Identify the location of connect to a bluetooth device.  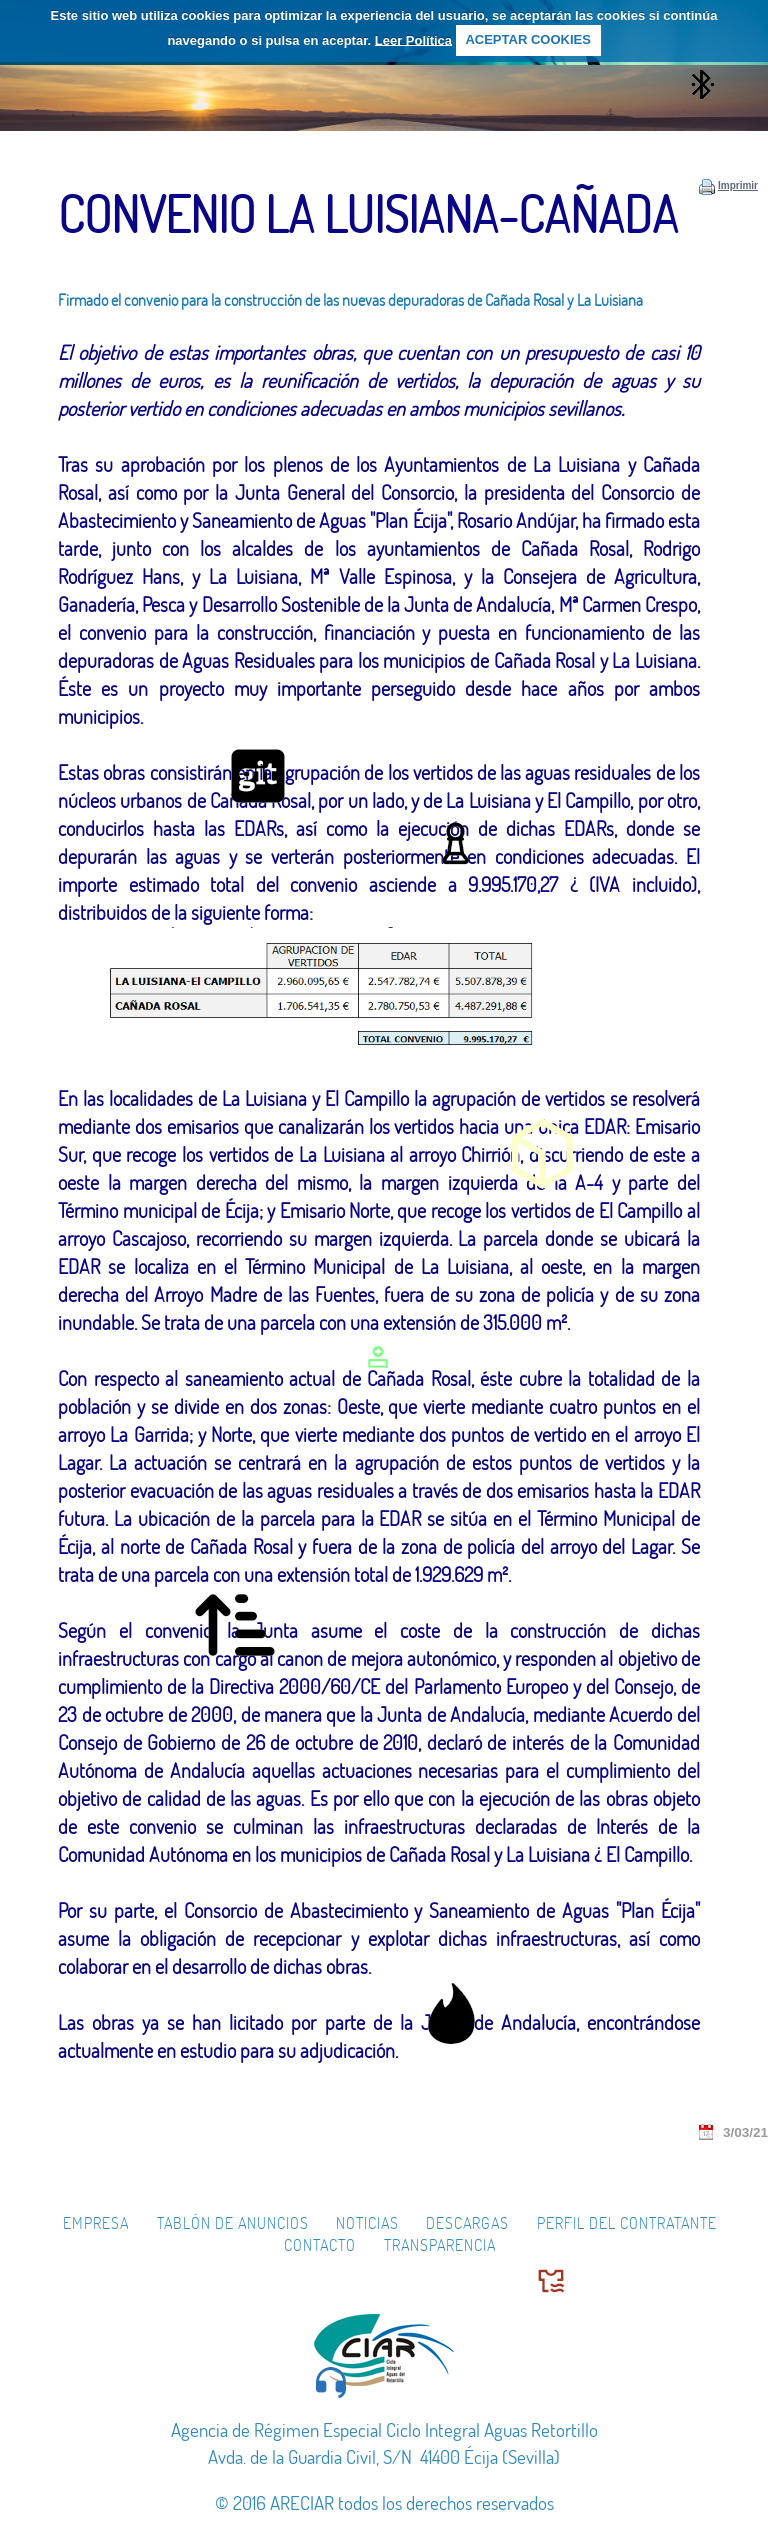
(701, 84).